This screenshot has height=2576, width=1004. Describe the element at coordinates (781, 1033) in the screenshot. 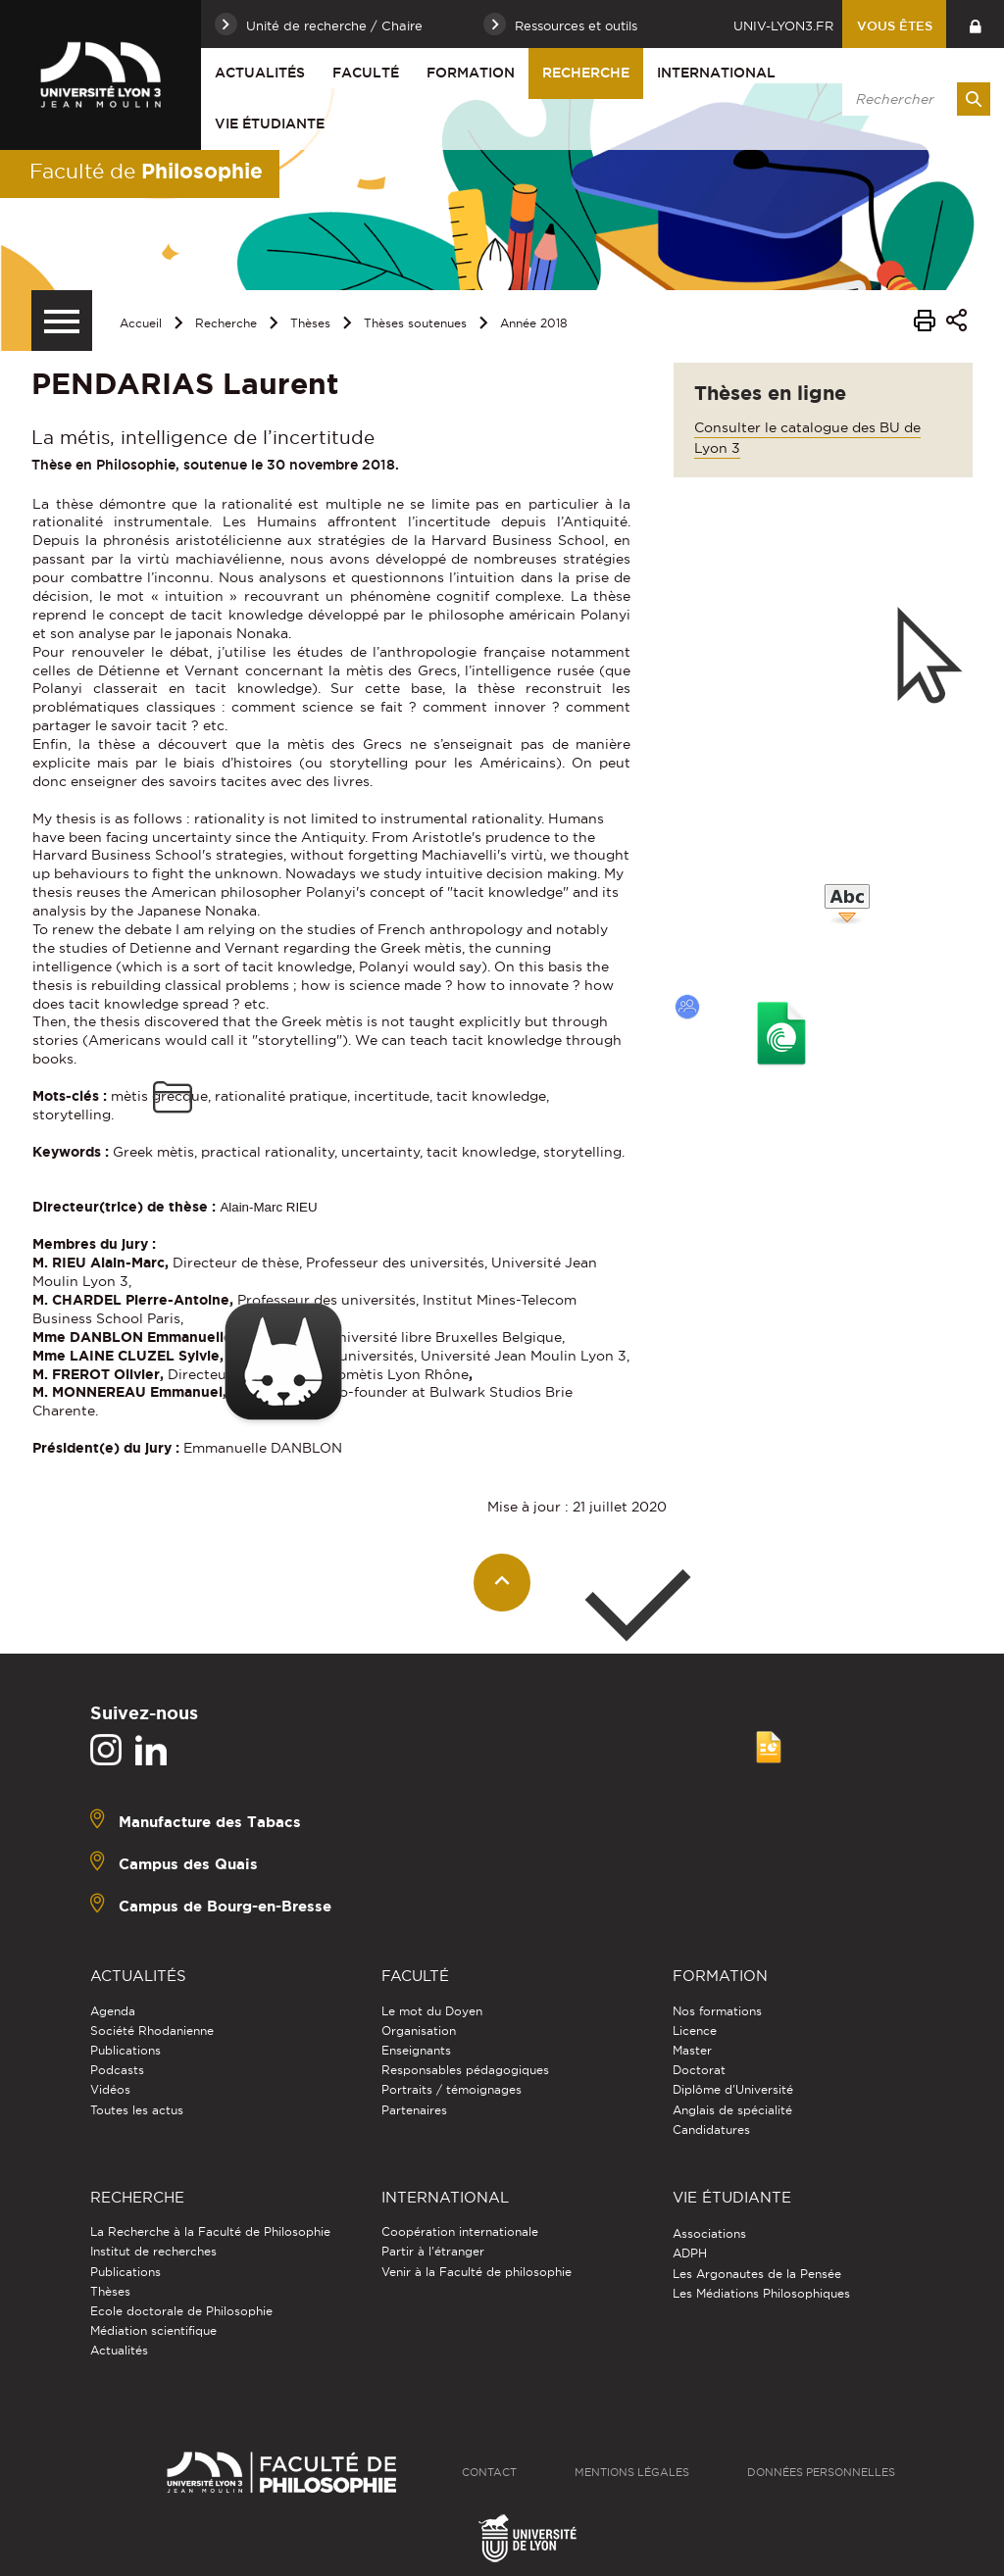

I see `a torrent file ready to open with BitTorrent client` at that location.